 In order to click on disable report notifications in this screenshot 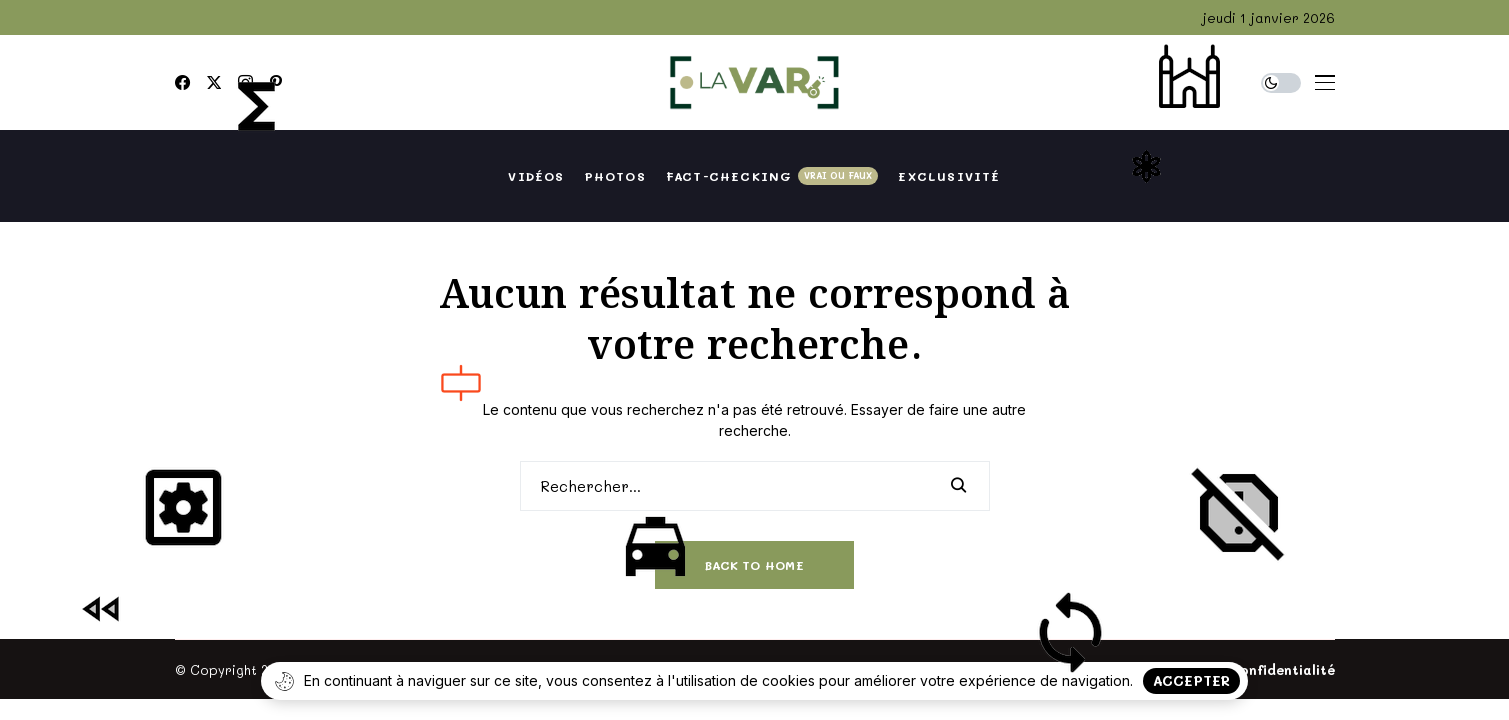, I will do `click(1239, 513)`.